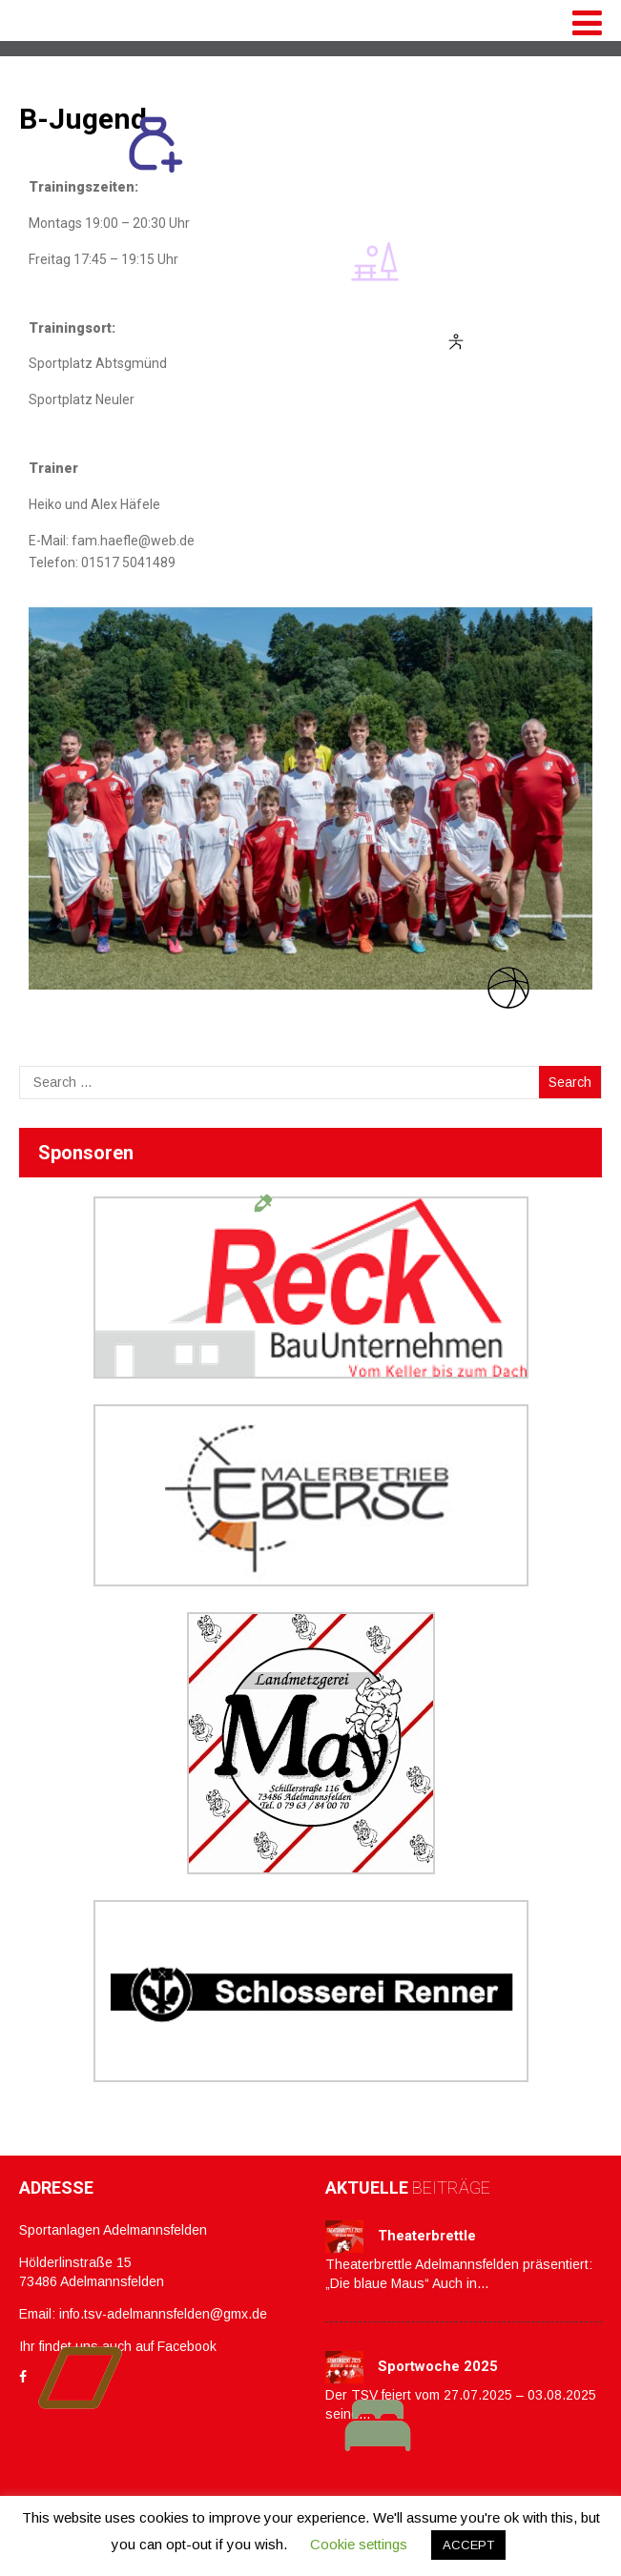 Image resolution: width=621 pixels, height=2576 pixels. Describe the element at coordinates (456, 342) in the screenshot. I see `access tai chi or meditation exercises` at that location.